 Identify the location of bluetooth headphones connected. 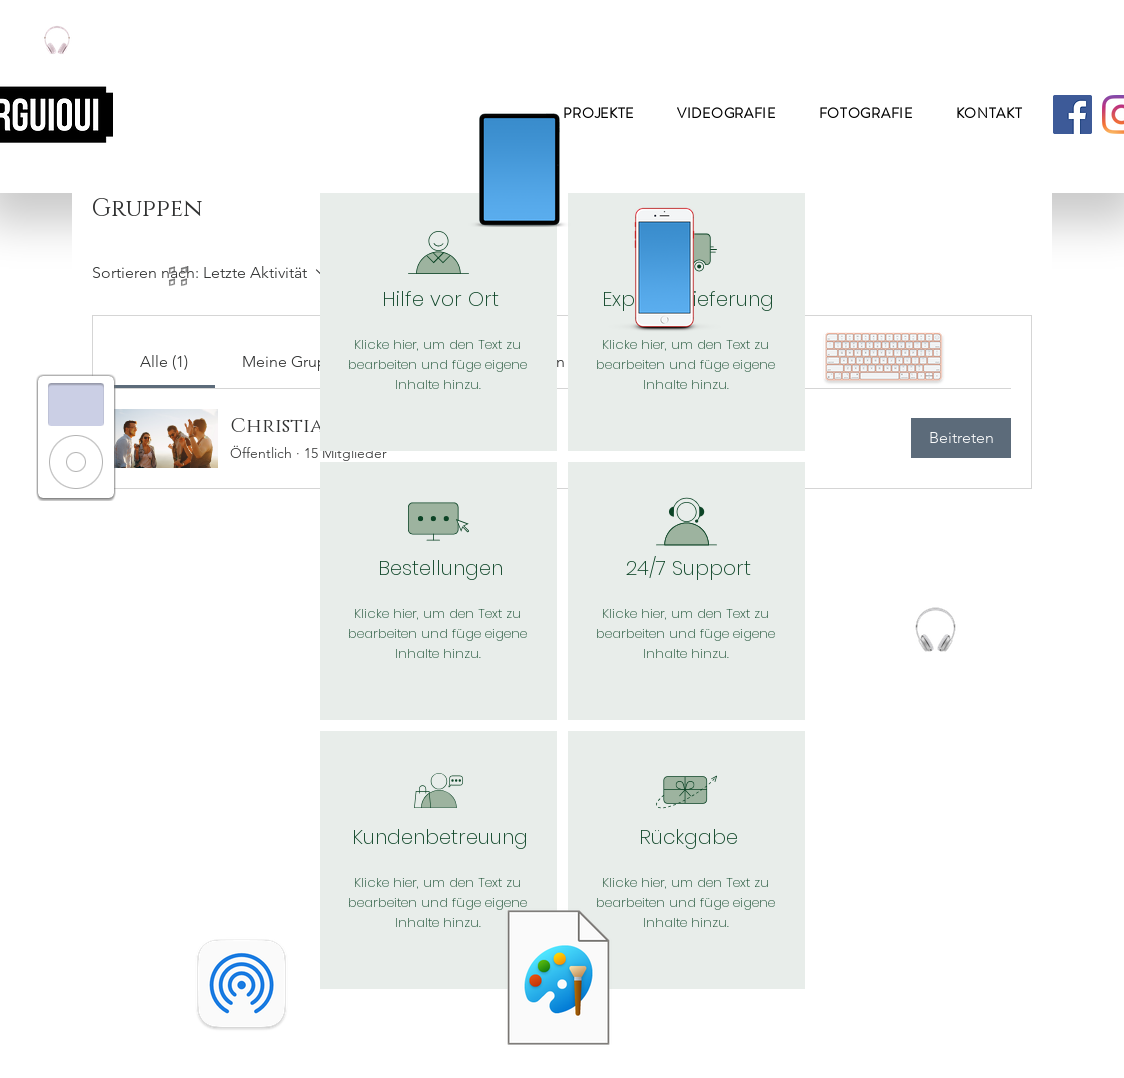
(935, 629).